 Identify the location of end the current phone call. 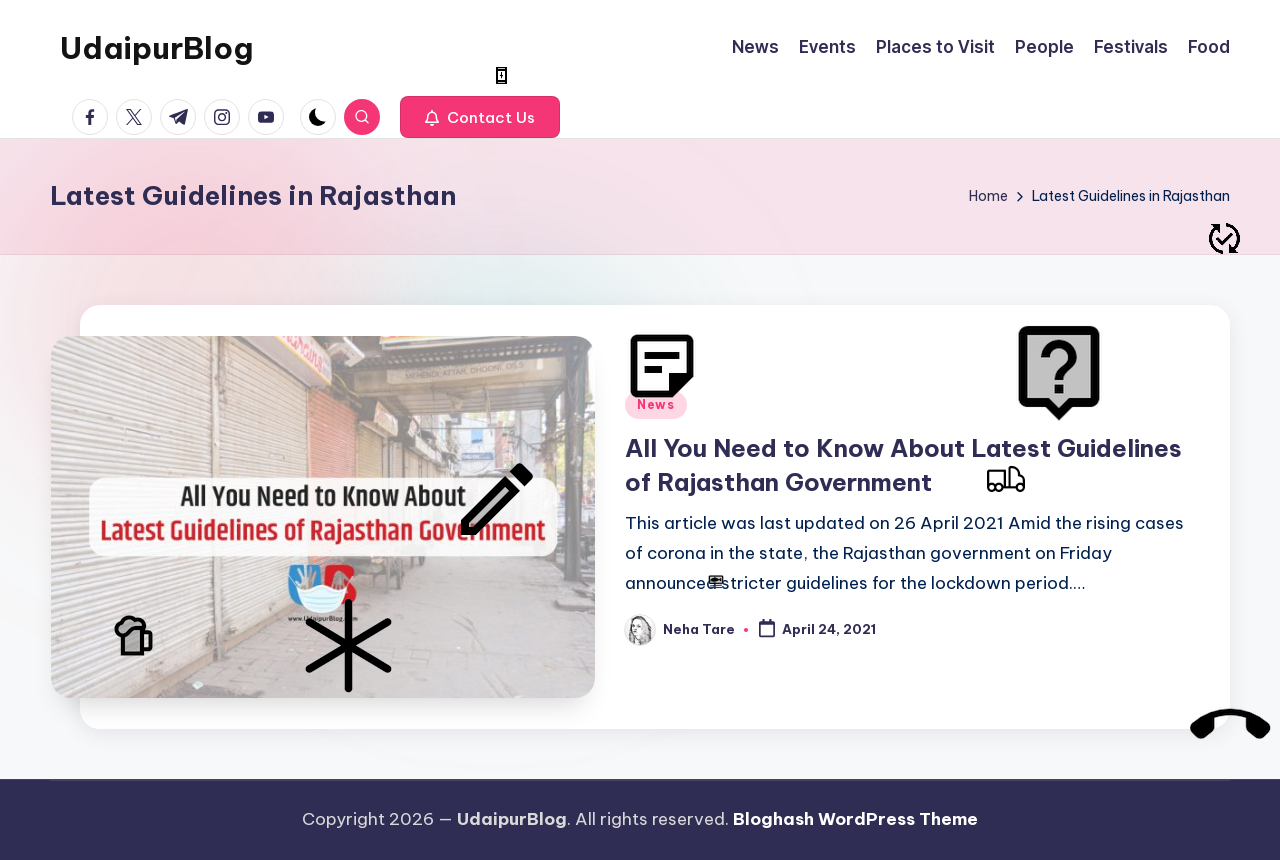
(1230, 725).